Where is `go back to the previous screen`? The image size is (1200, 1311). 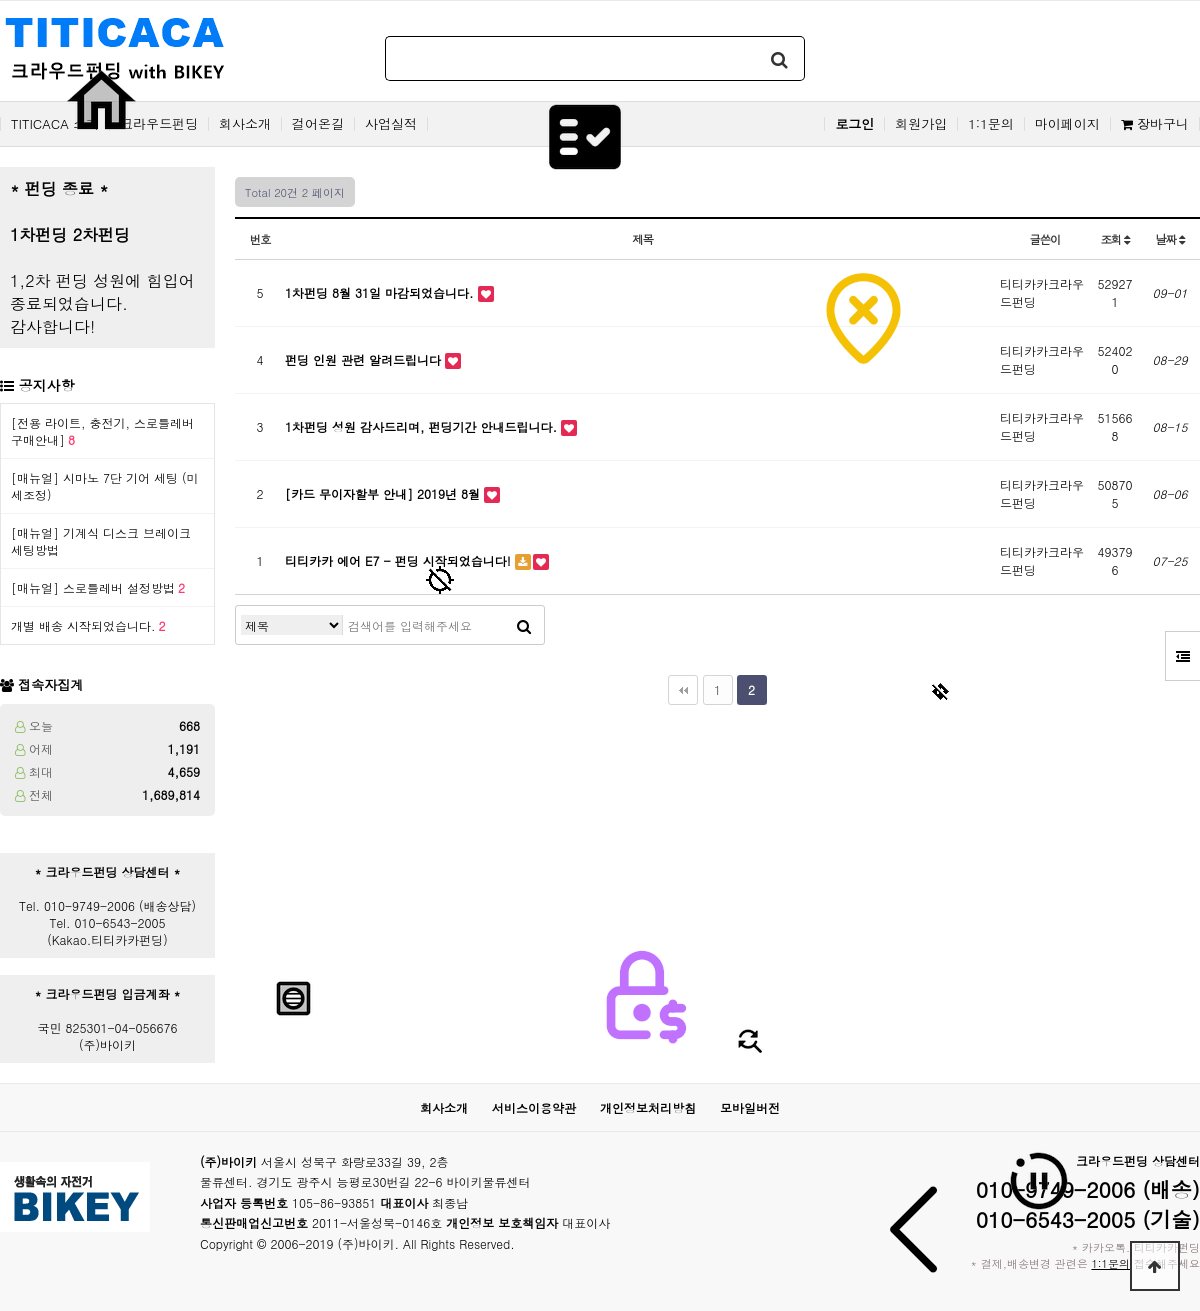
go back to the previous screen is located at coordinates (913, 1229).